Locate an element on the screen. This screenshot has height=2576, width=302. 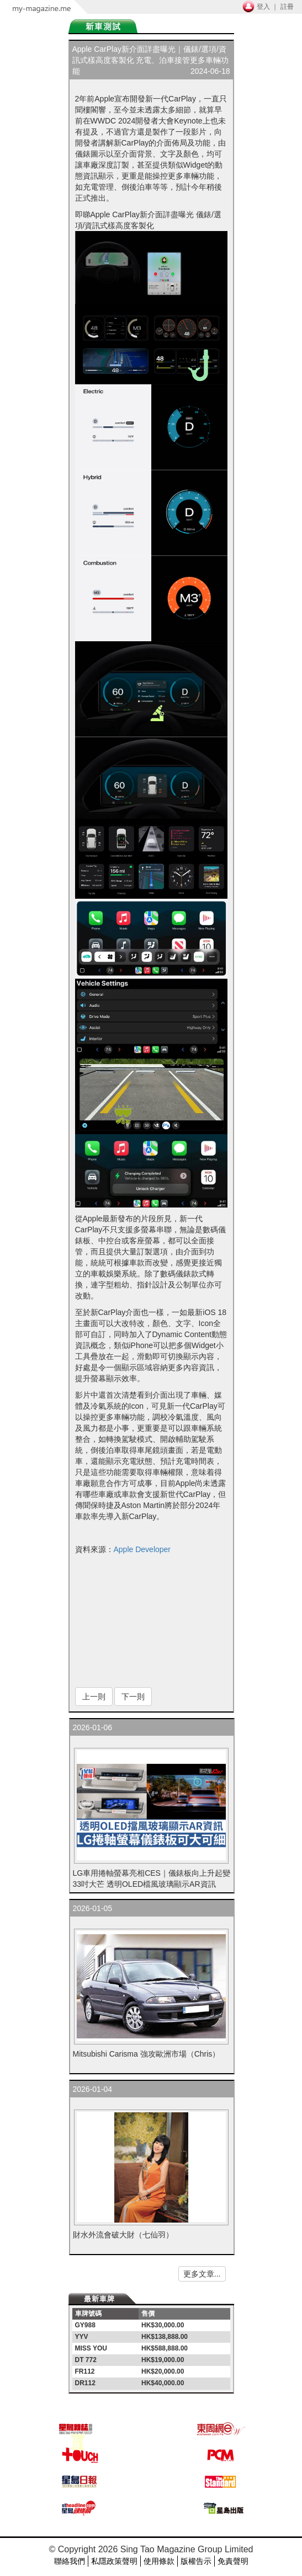
access research or analysis tools is located at coordinates (157, 713).